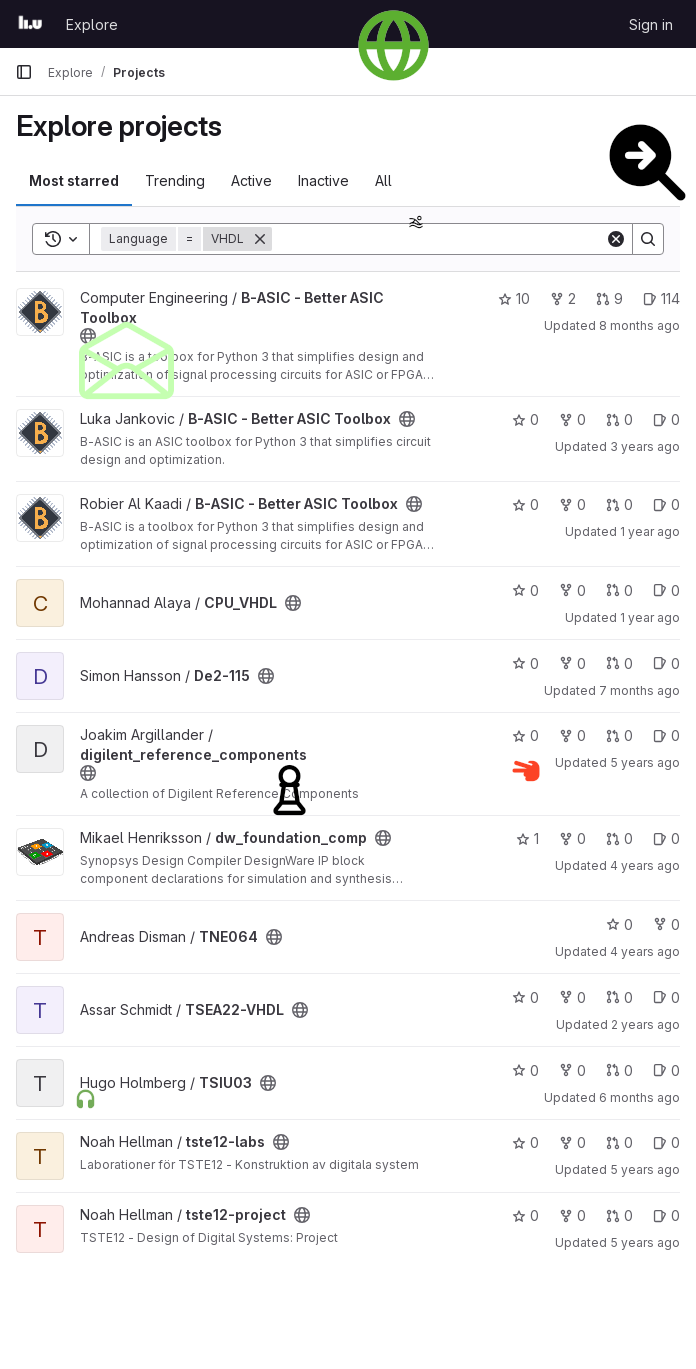 This screenshot has height=1369, width=696. Describe the element at coordinates (126, 363) in the screenshot. I see `view read messages` at that location.